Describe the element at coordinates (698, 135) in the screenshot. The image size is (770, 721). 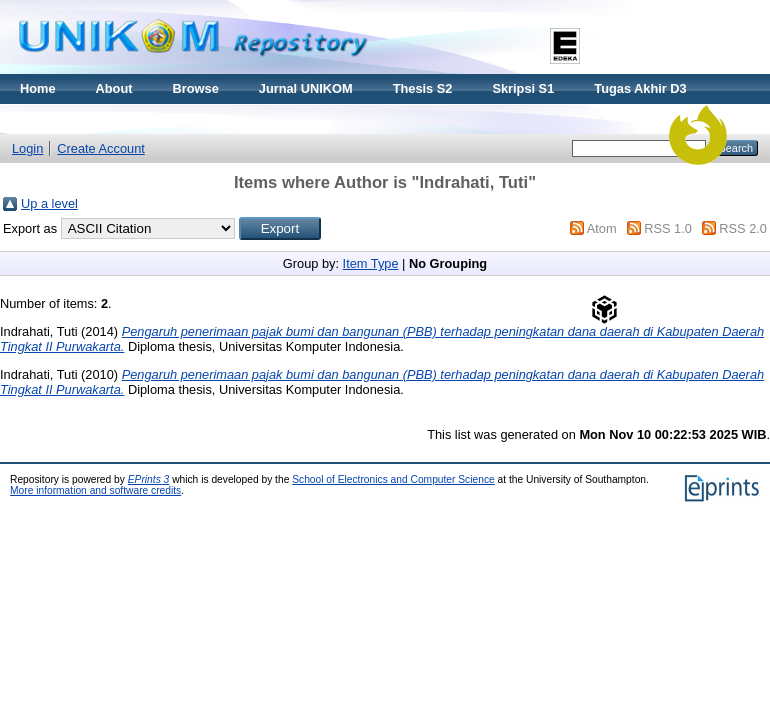
I see `open Mozilla Firefox browser` at that location.